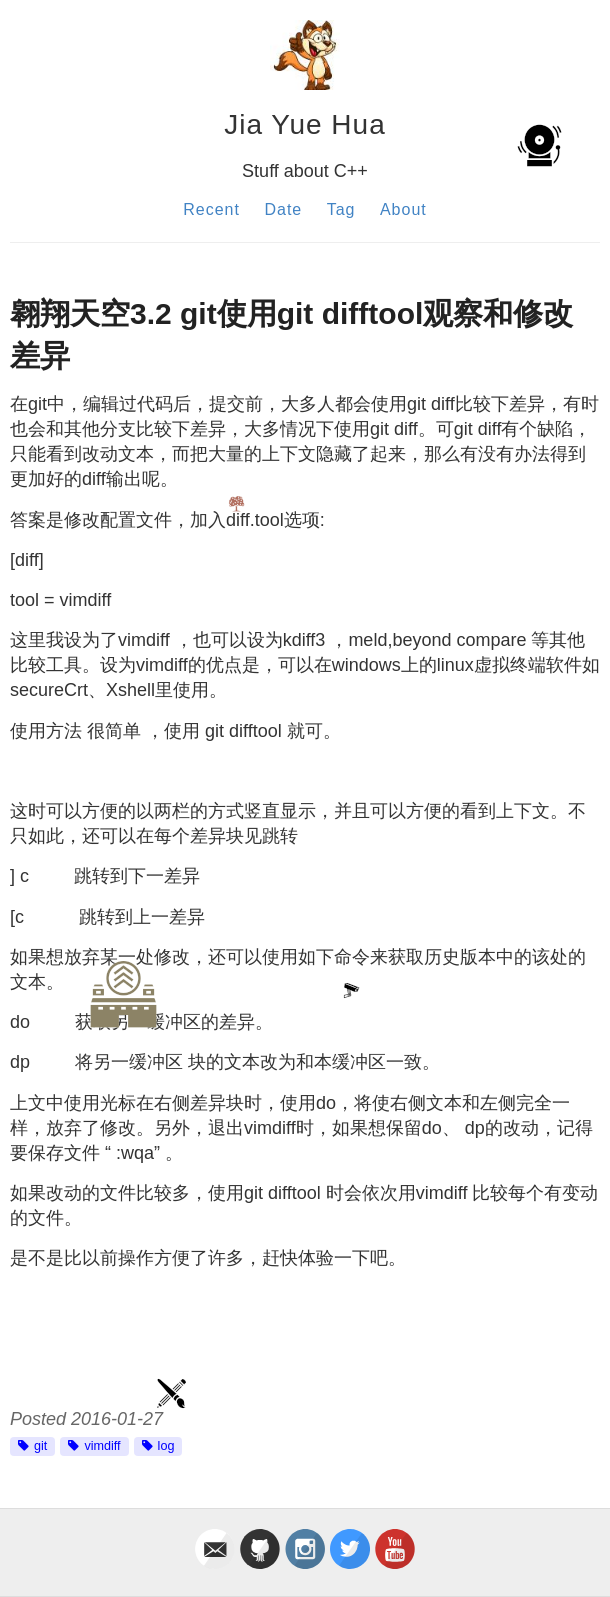 The width and height of the screenshot is (610, 1597). I want to click on represents a military or defensive structure in a game, so click(123, 994).